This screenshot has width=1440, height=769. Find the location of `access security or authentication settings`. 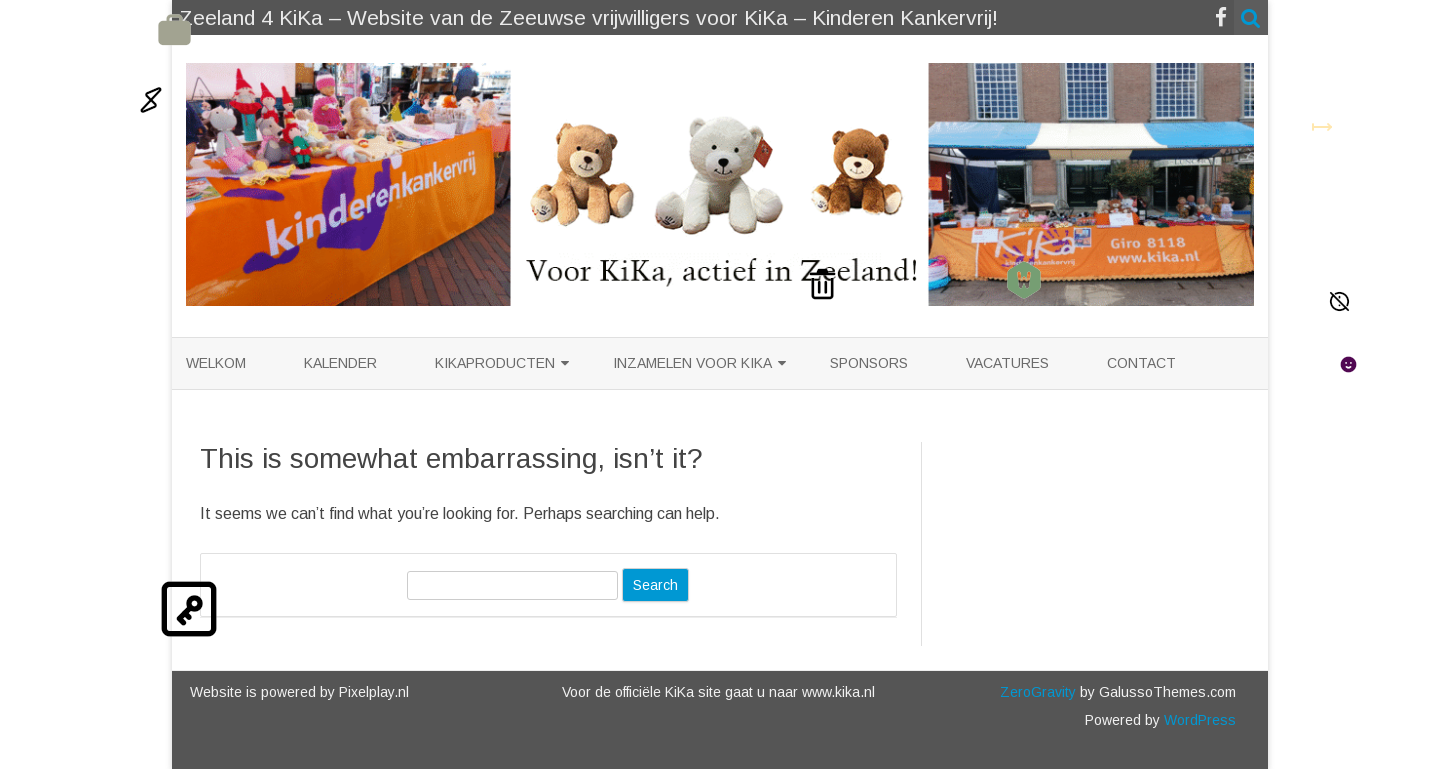

access security or authentication settings is located at coordinates (189, 609).